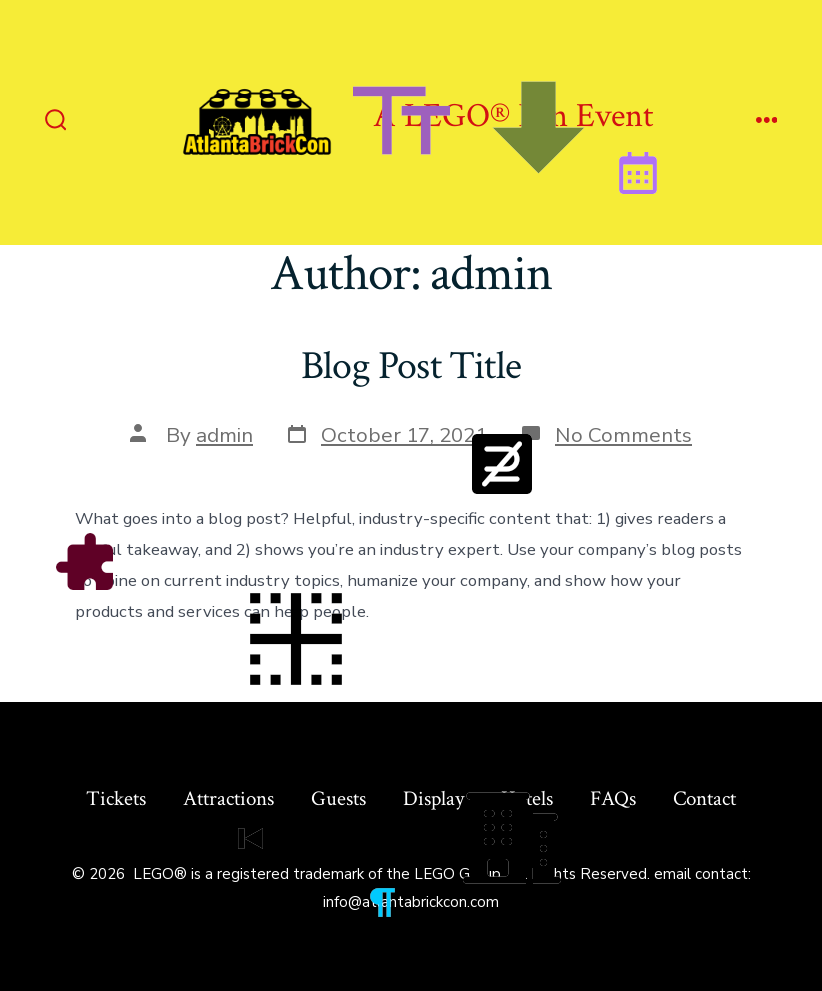  What do you see at coordinates (296, 639) in the screenshot?
I see `apply inner borders to selected cells` at bounding box center [296, 639].